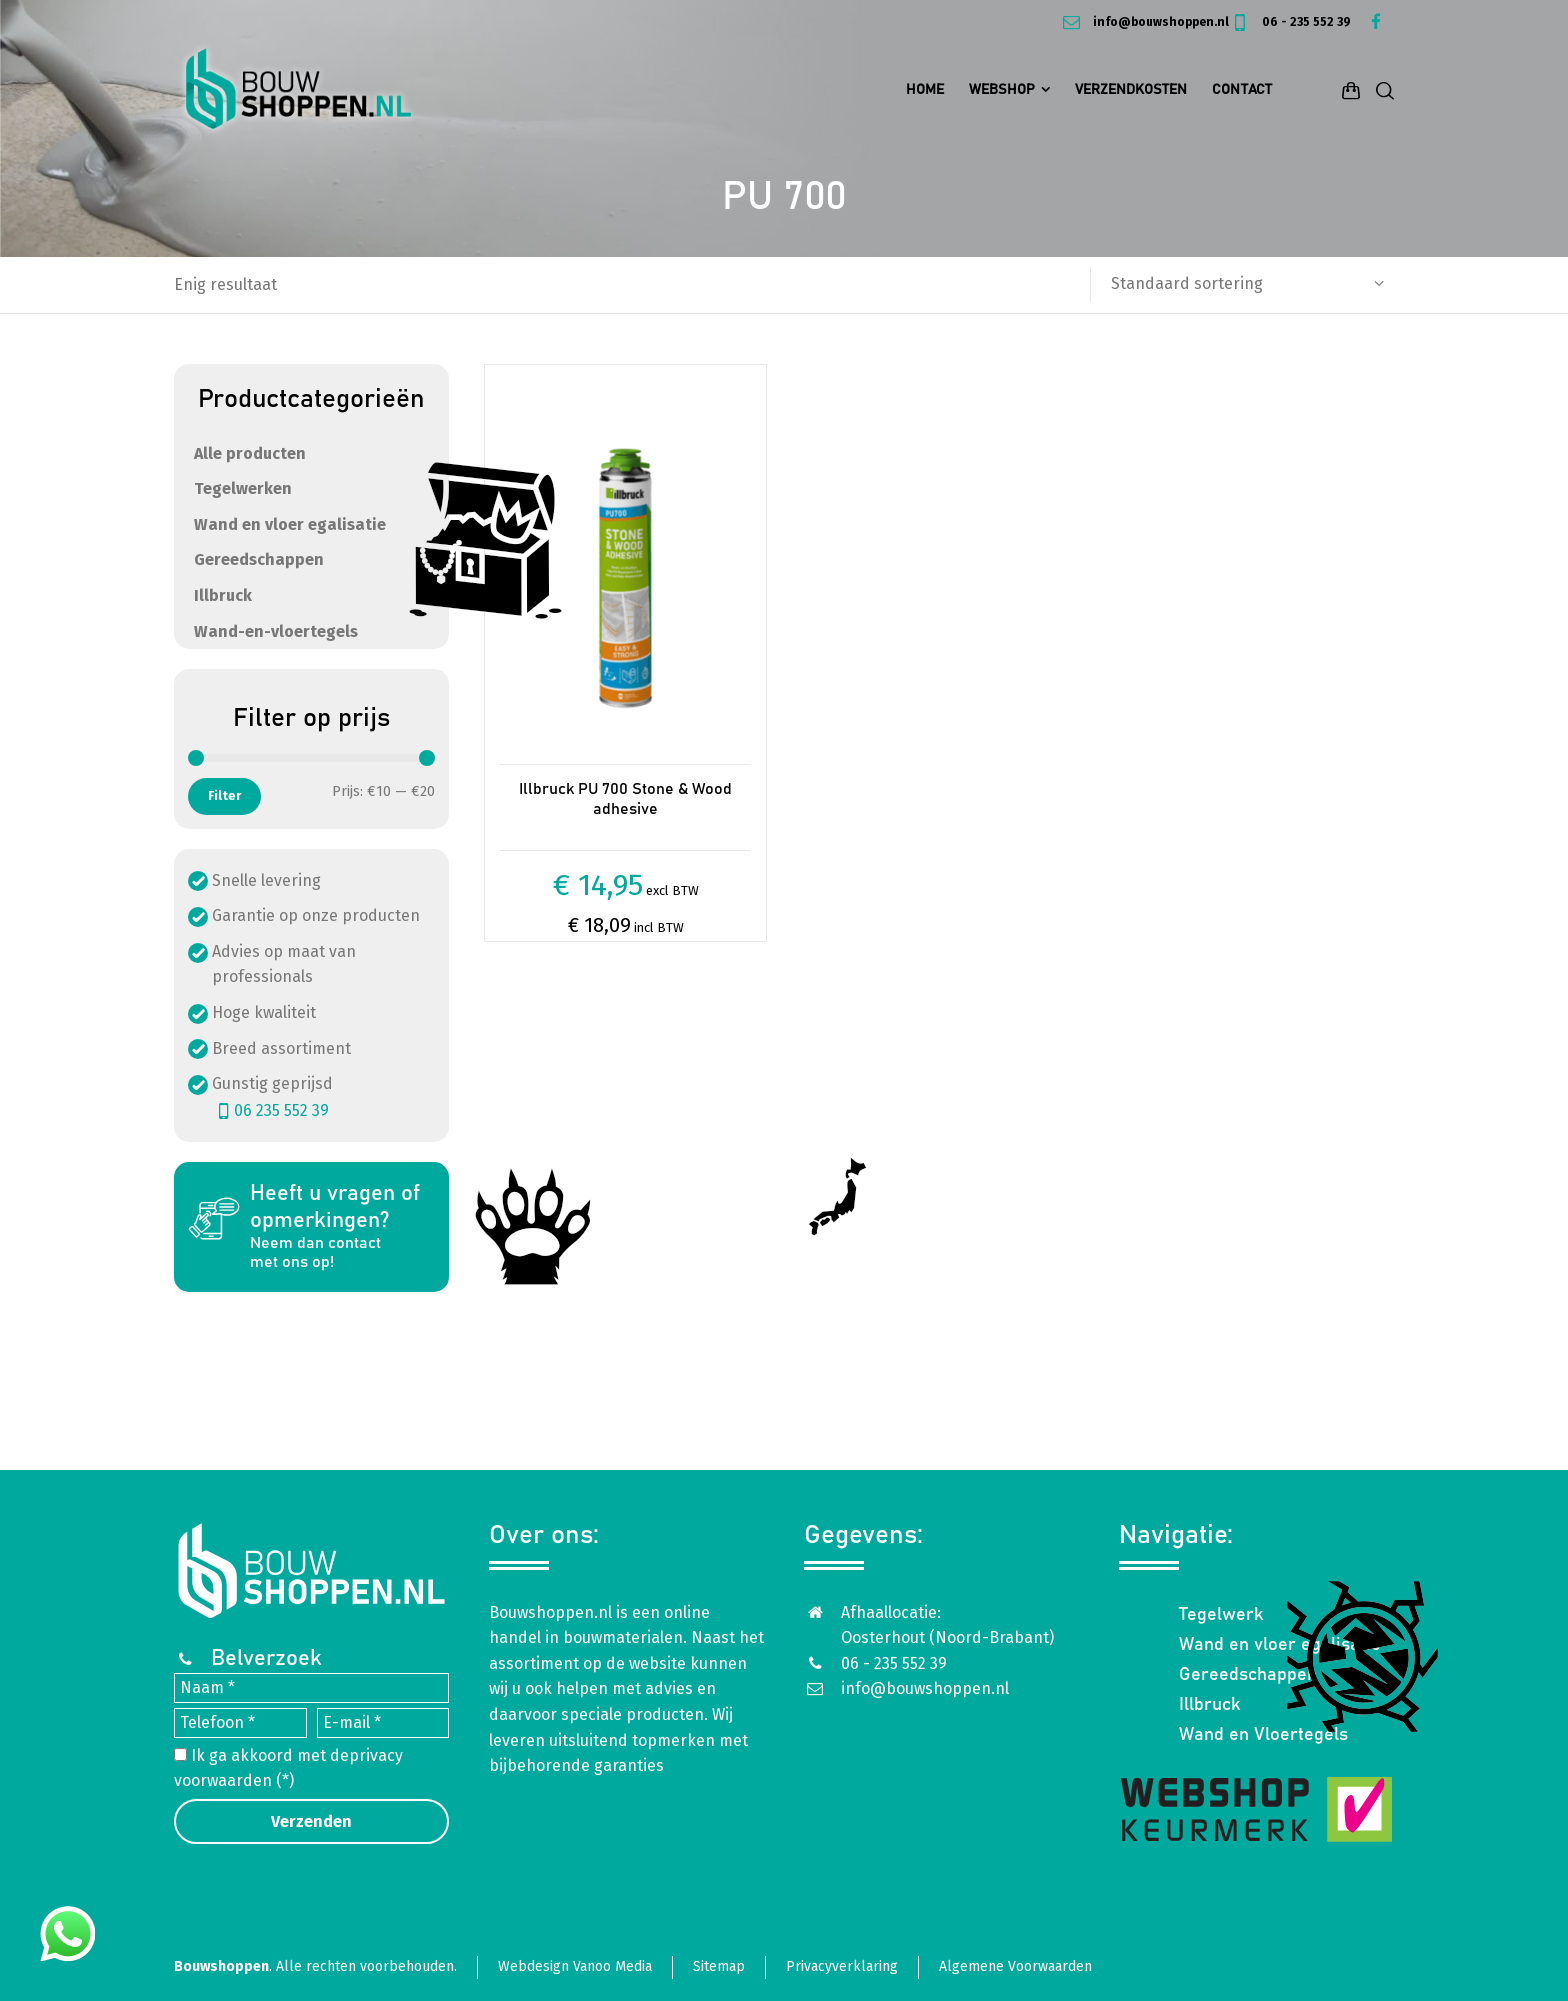 Image resolution: width=1568 pixels, height=2001 pixels. Describe the element at coordinates (1362, 1656) in the screenshot. I see `indicates an unstable or volatile item in inventory` at that location.